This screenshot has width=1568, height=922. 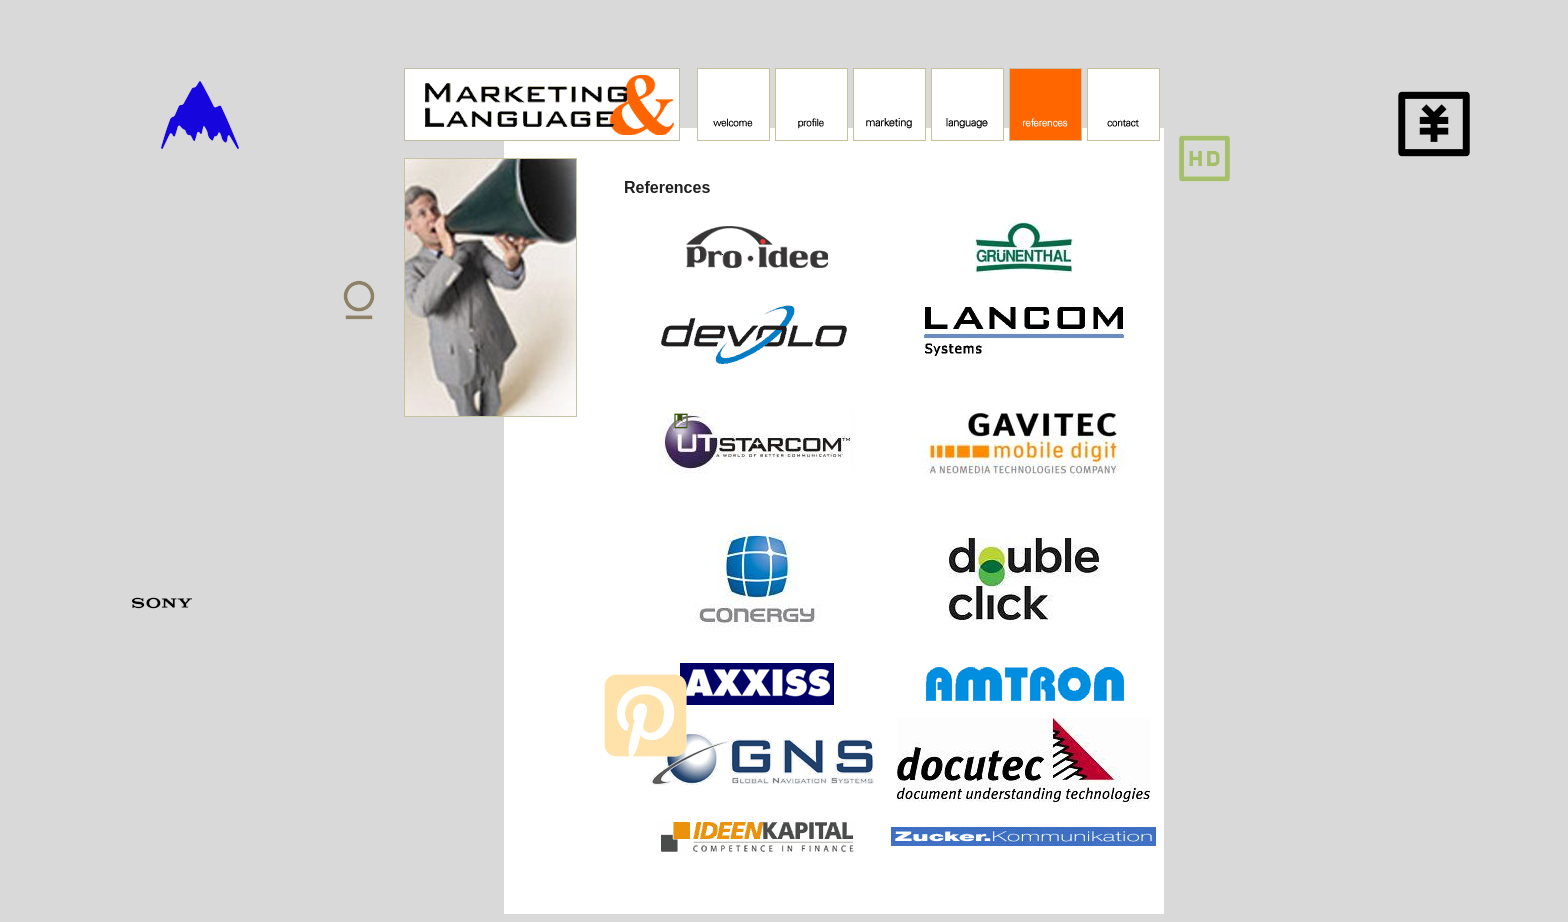 I want to click on access Chinese yuan payment options, so click(x=1434, y=124).